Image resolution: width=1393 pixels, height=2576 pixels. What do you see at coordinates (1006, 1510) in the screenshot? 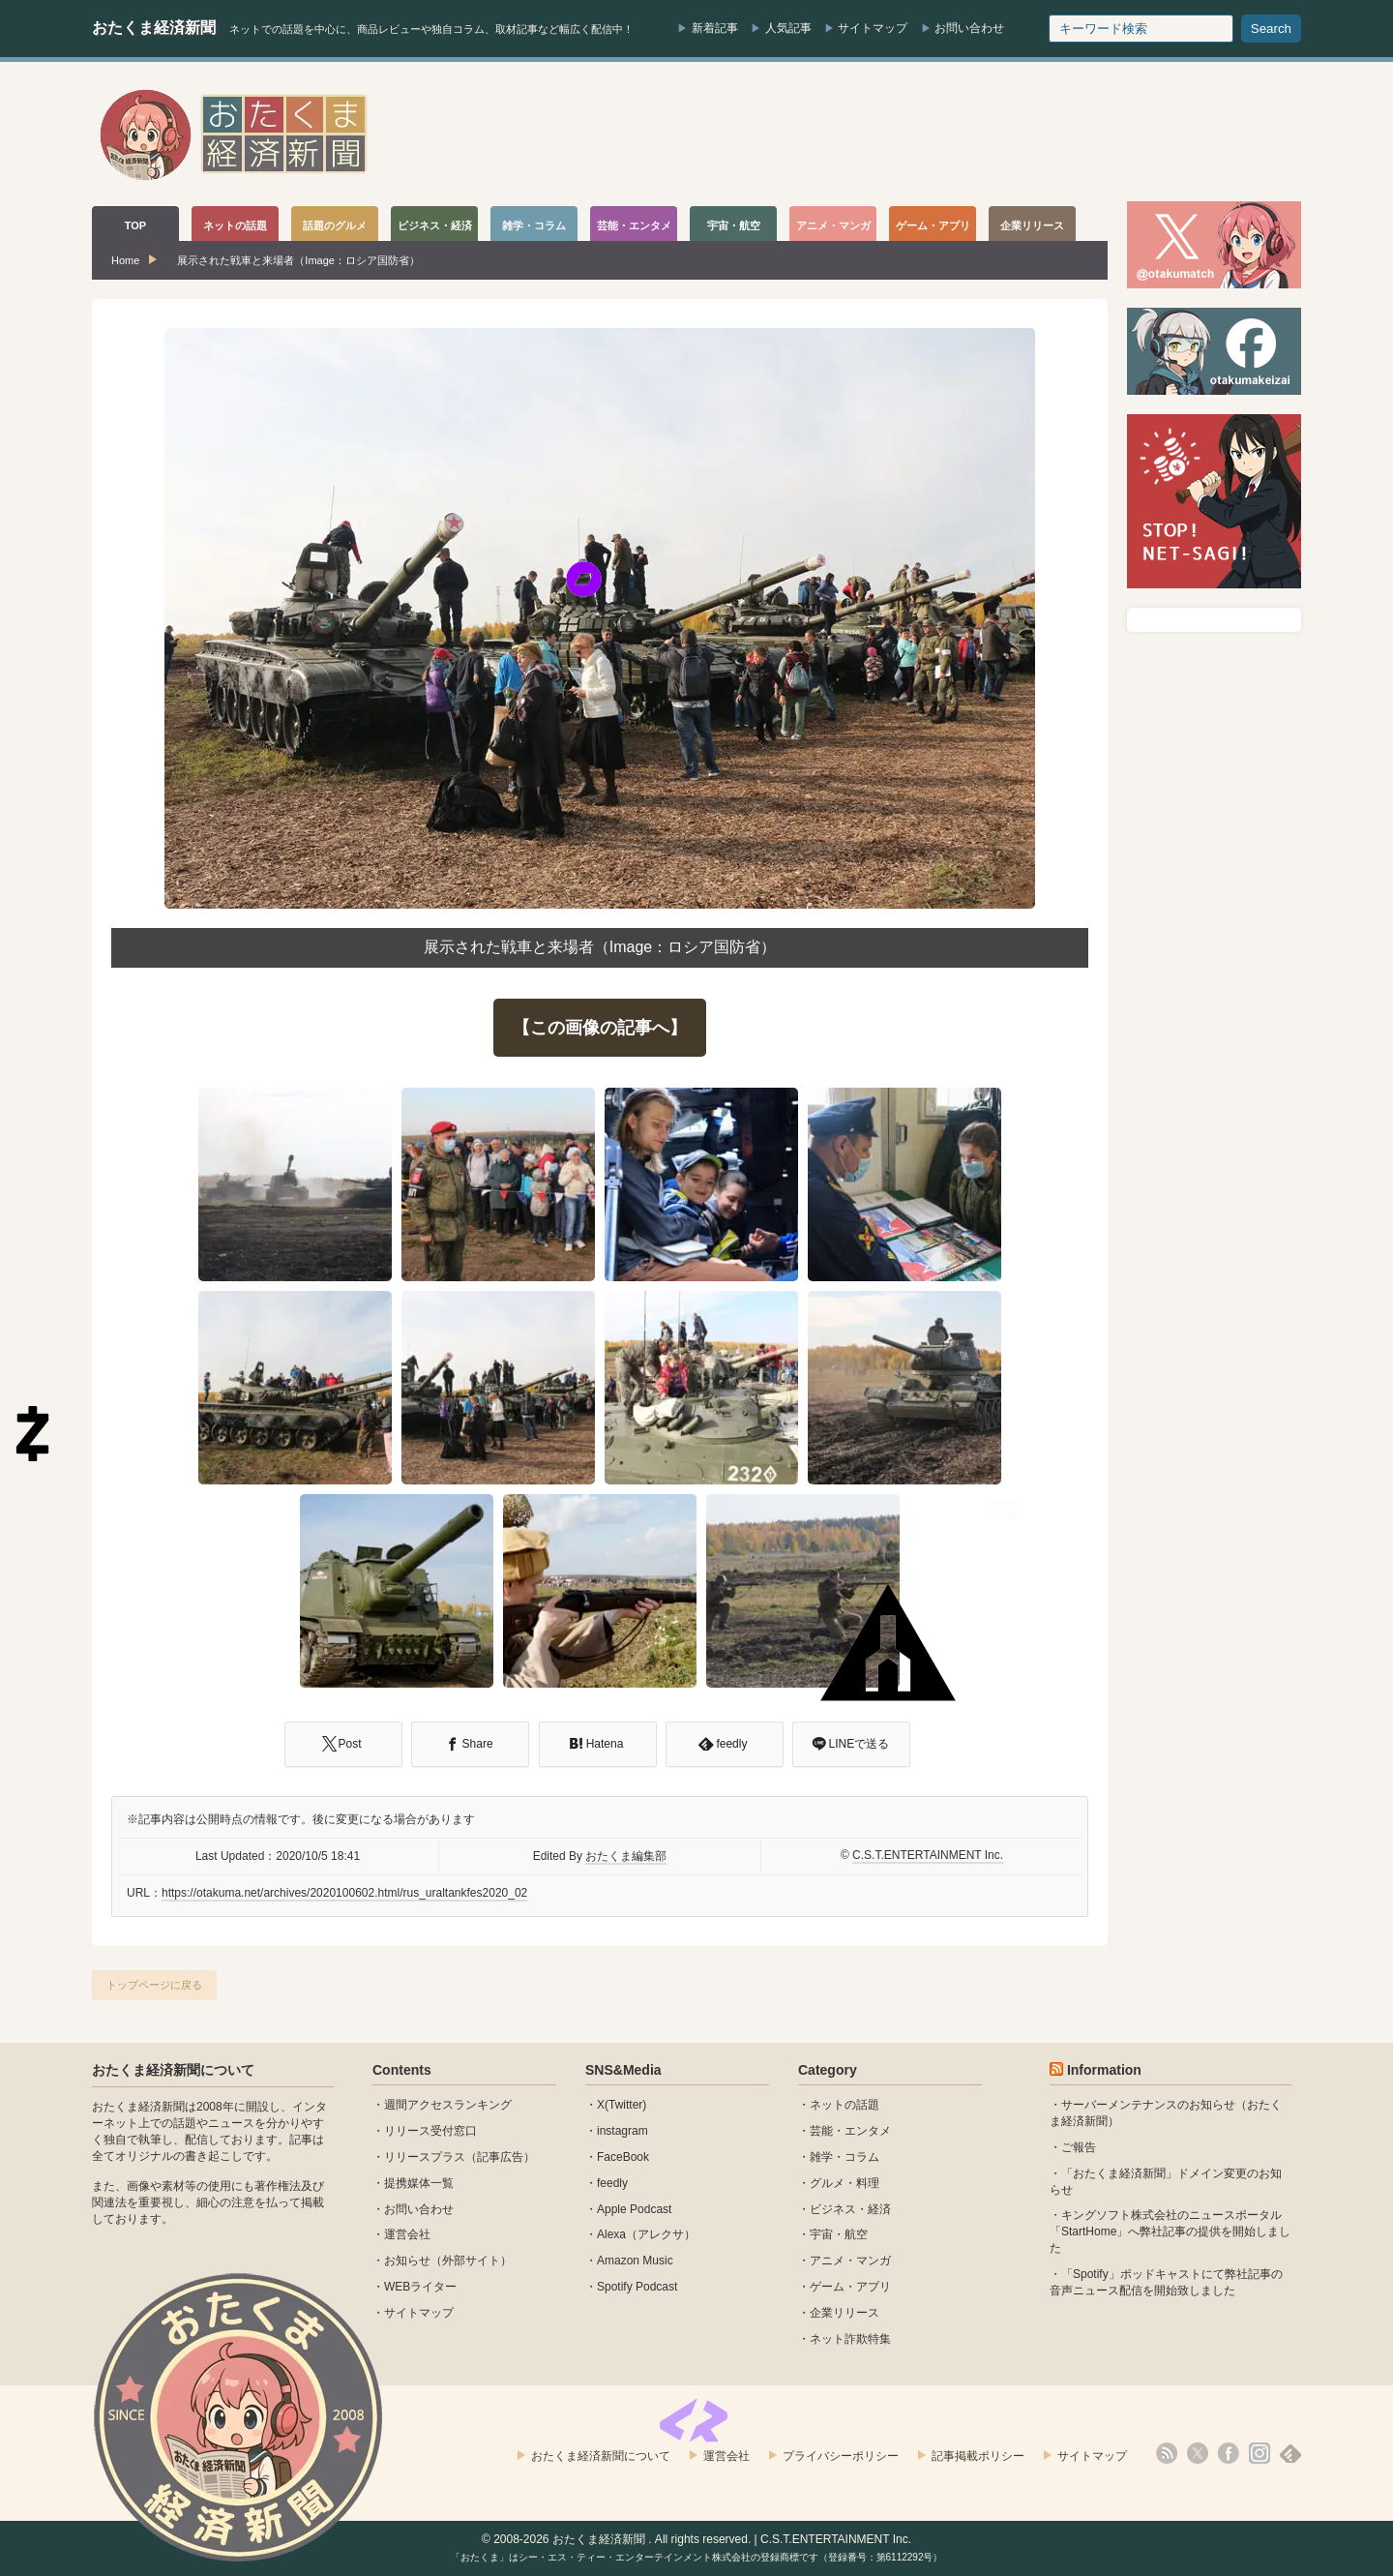
I see `view system RAM or memory status` at bounding box center [1006, 1510].